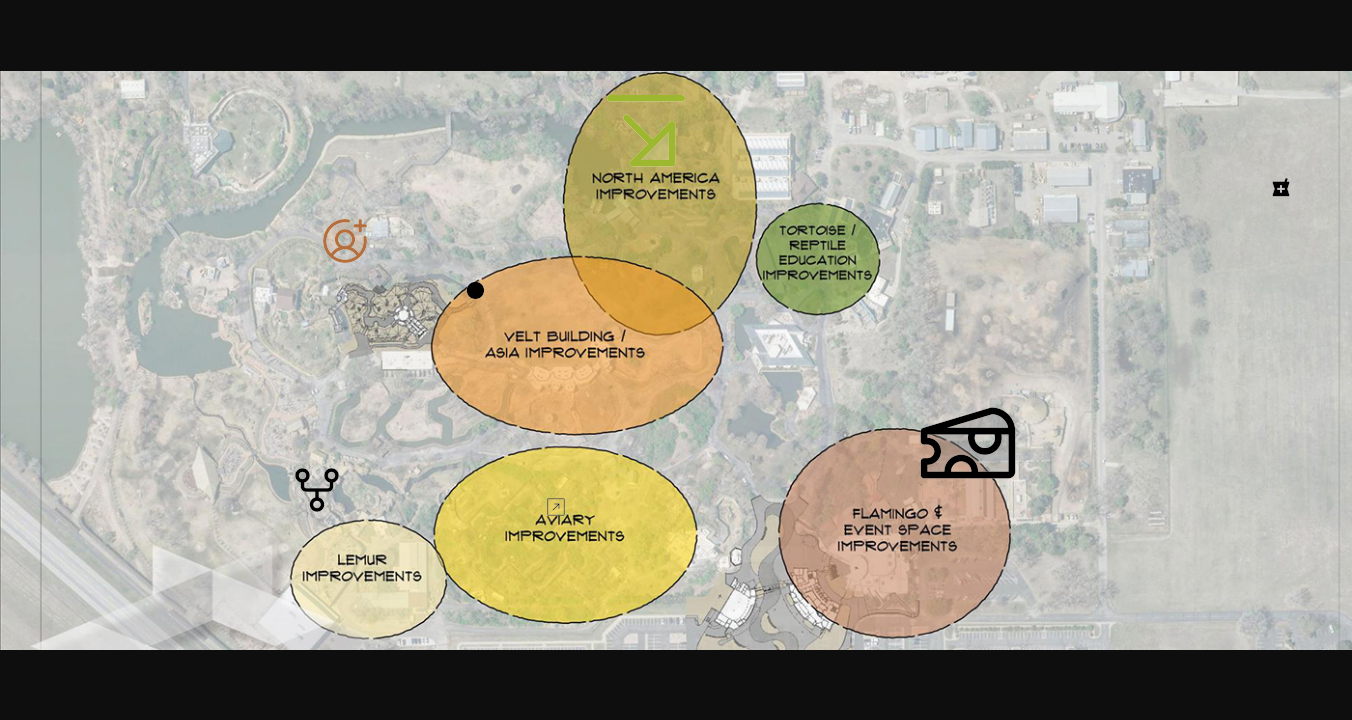 This screenshot has width=1352, height=720. What do you see at coordinates (968, 448) in the screenshot?
I see `browse dairy or cheese products` at bounding box center [968, 448].